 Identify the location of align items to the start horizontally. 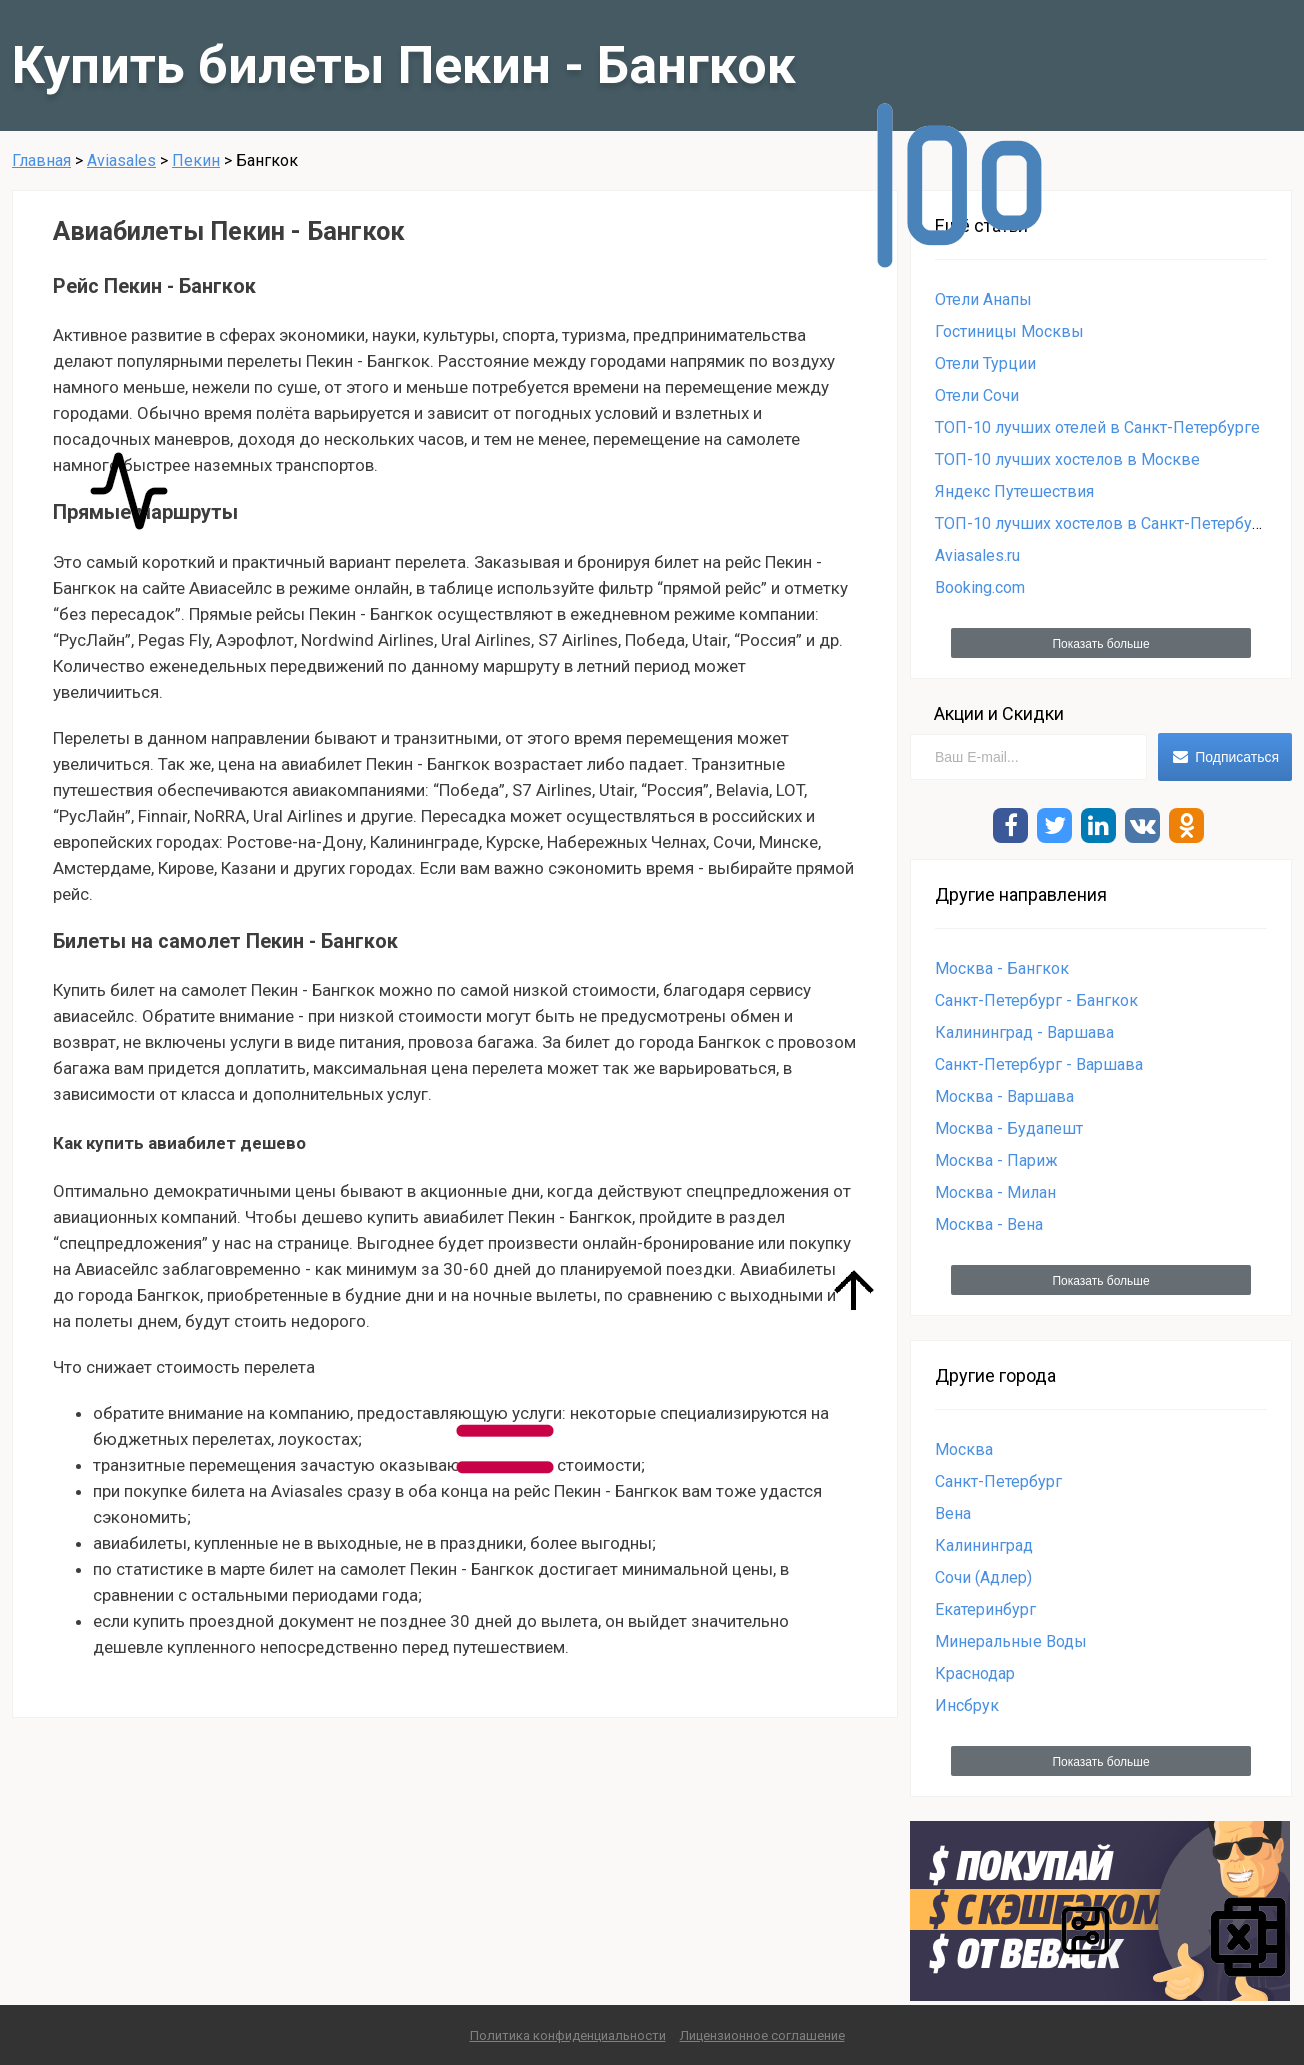
(959, 185).